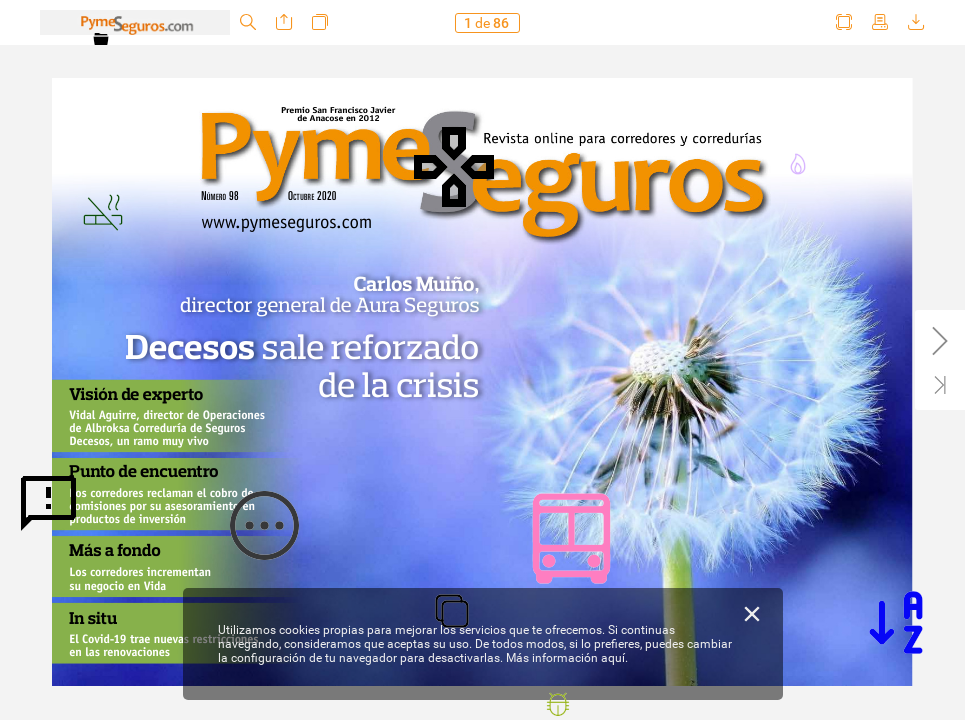 This screenshot has width=965, height=720. Describe the element at coordinates (798, 164) in the screenshot. I see `view trending or hot content` at that location.